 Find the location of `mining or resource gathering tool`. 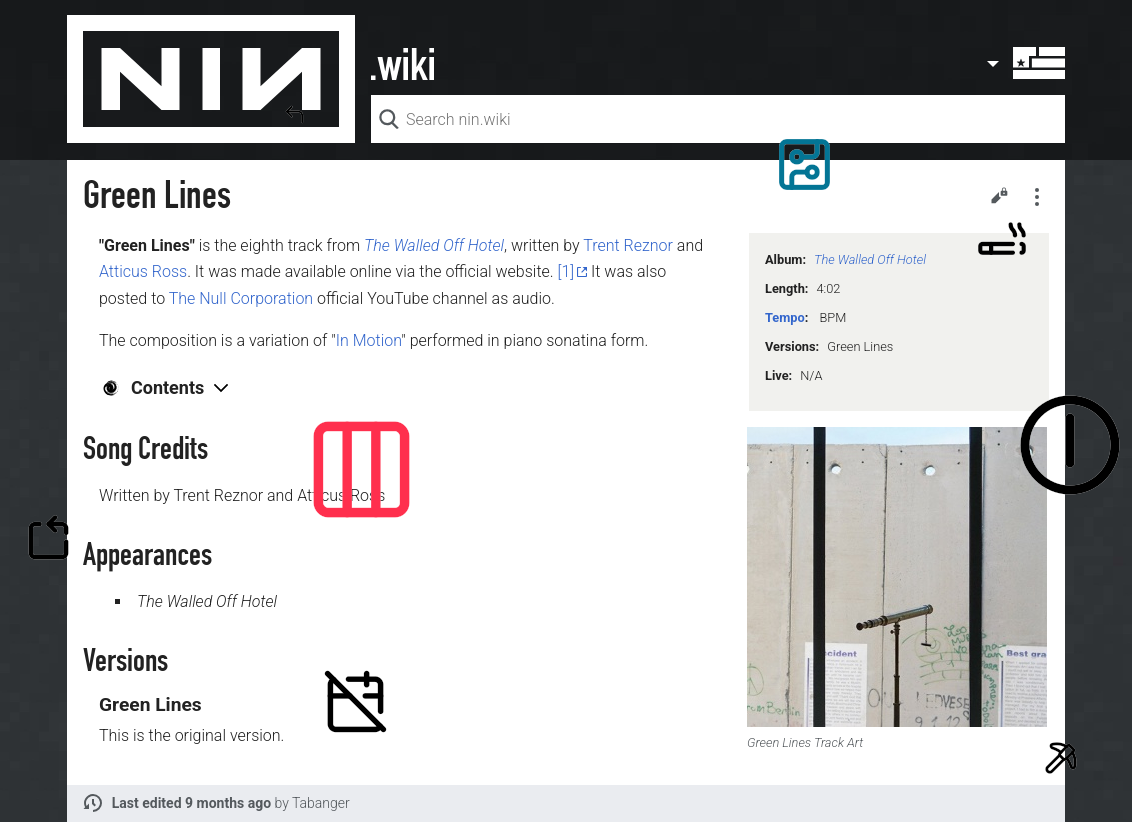

mining or resource gathering tool is located at coordinates (1061, 758).